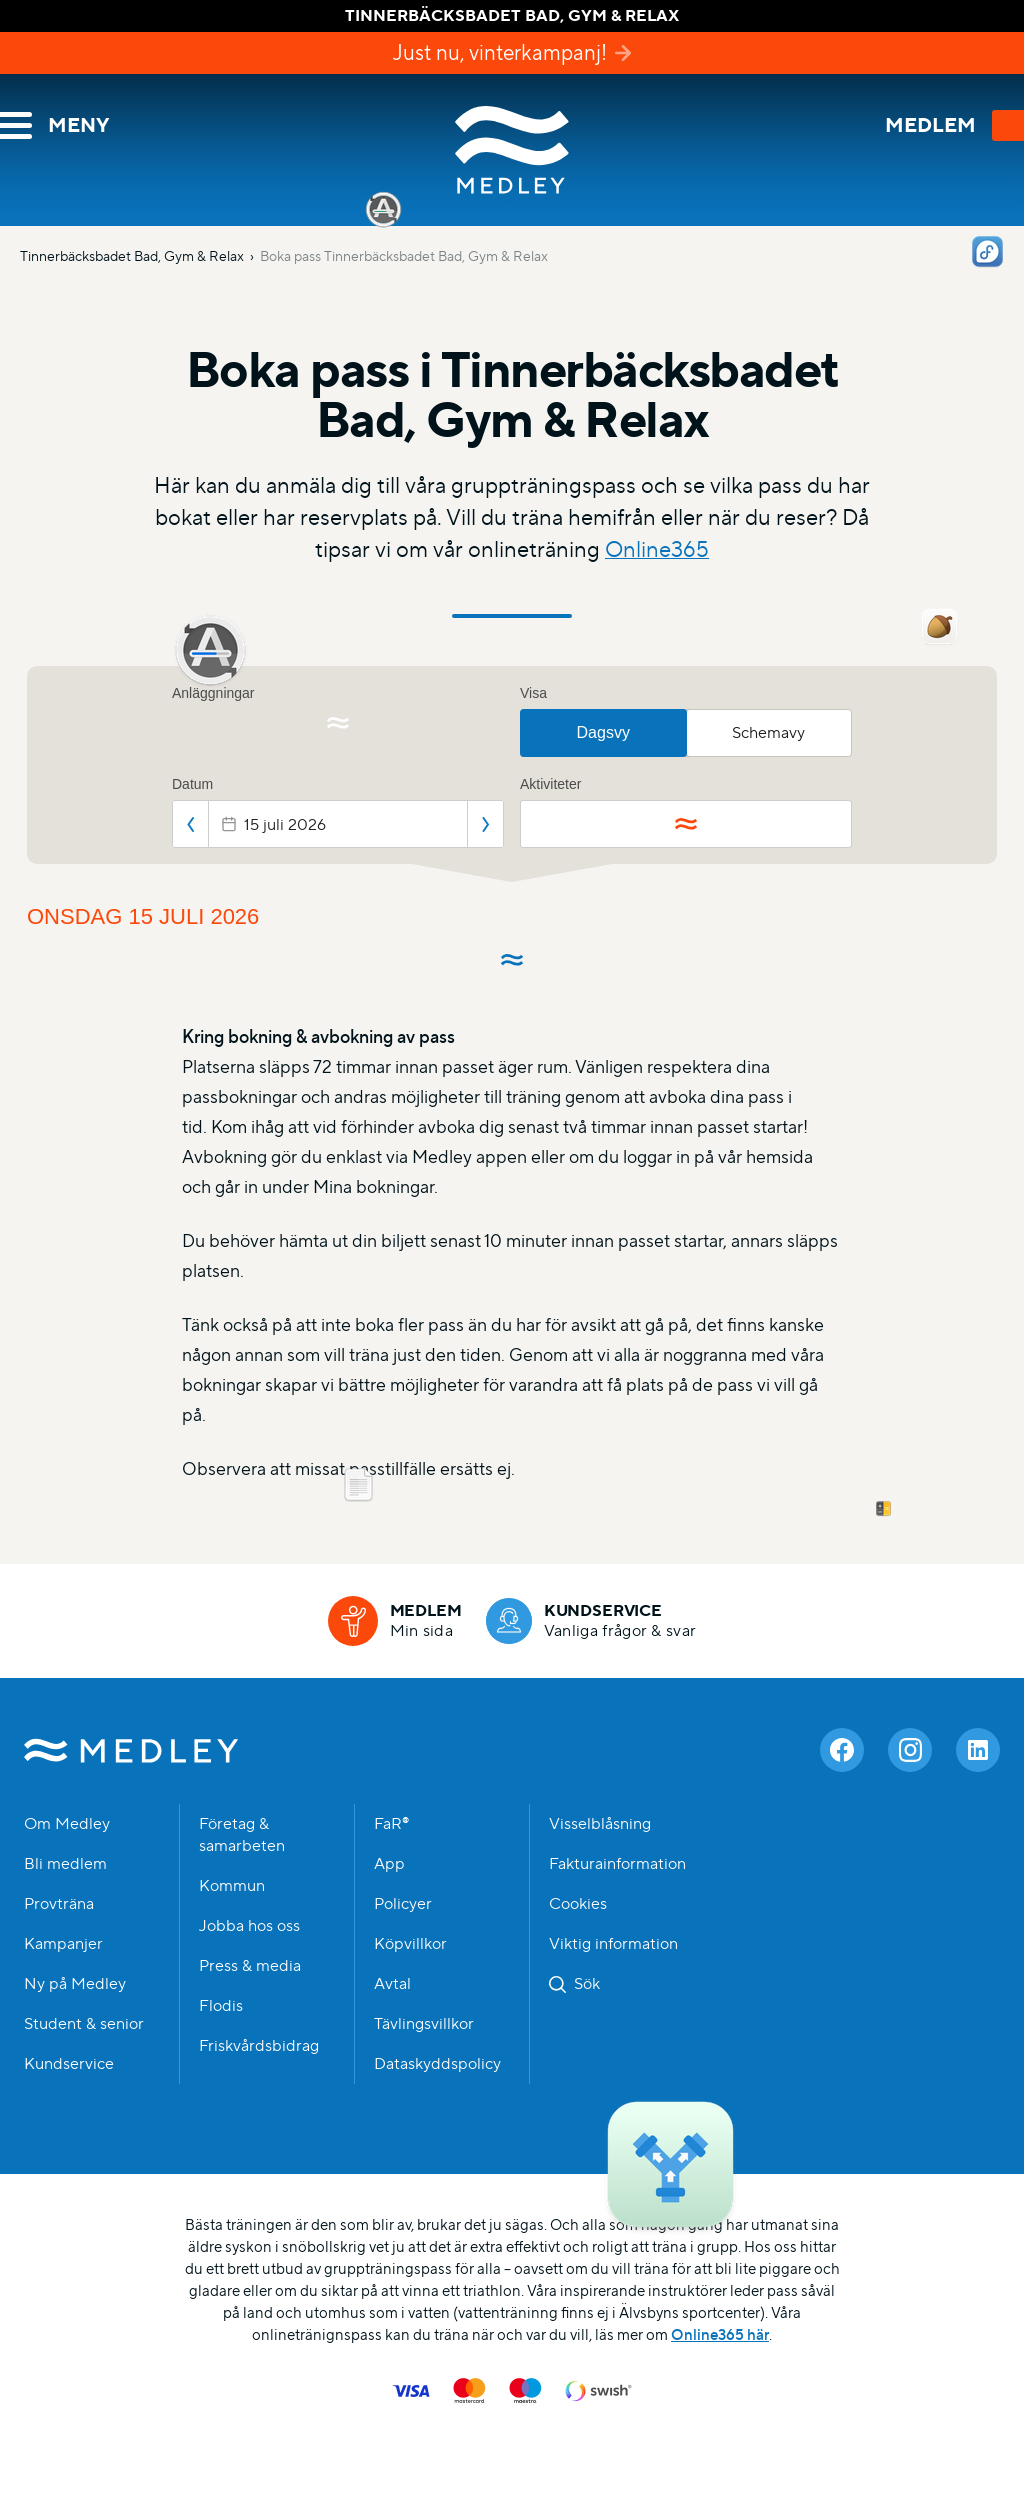 The width and height of the screenshot is (1024, 2494). Describe the element at coordinates (883, 1508) in the screenshot. I see `open the calculator app` at that location.